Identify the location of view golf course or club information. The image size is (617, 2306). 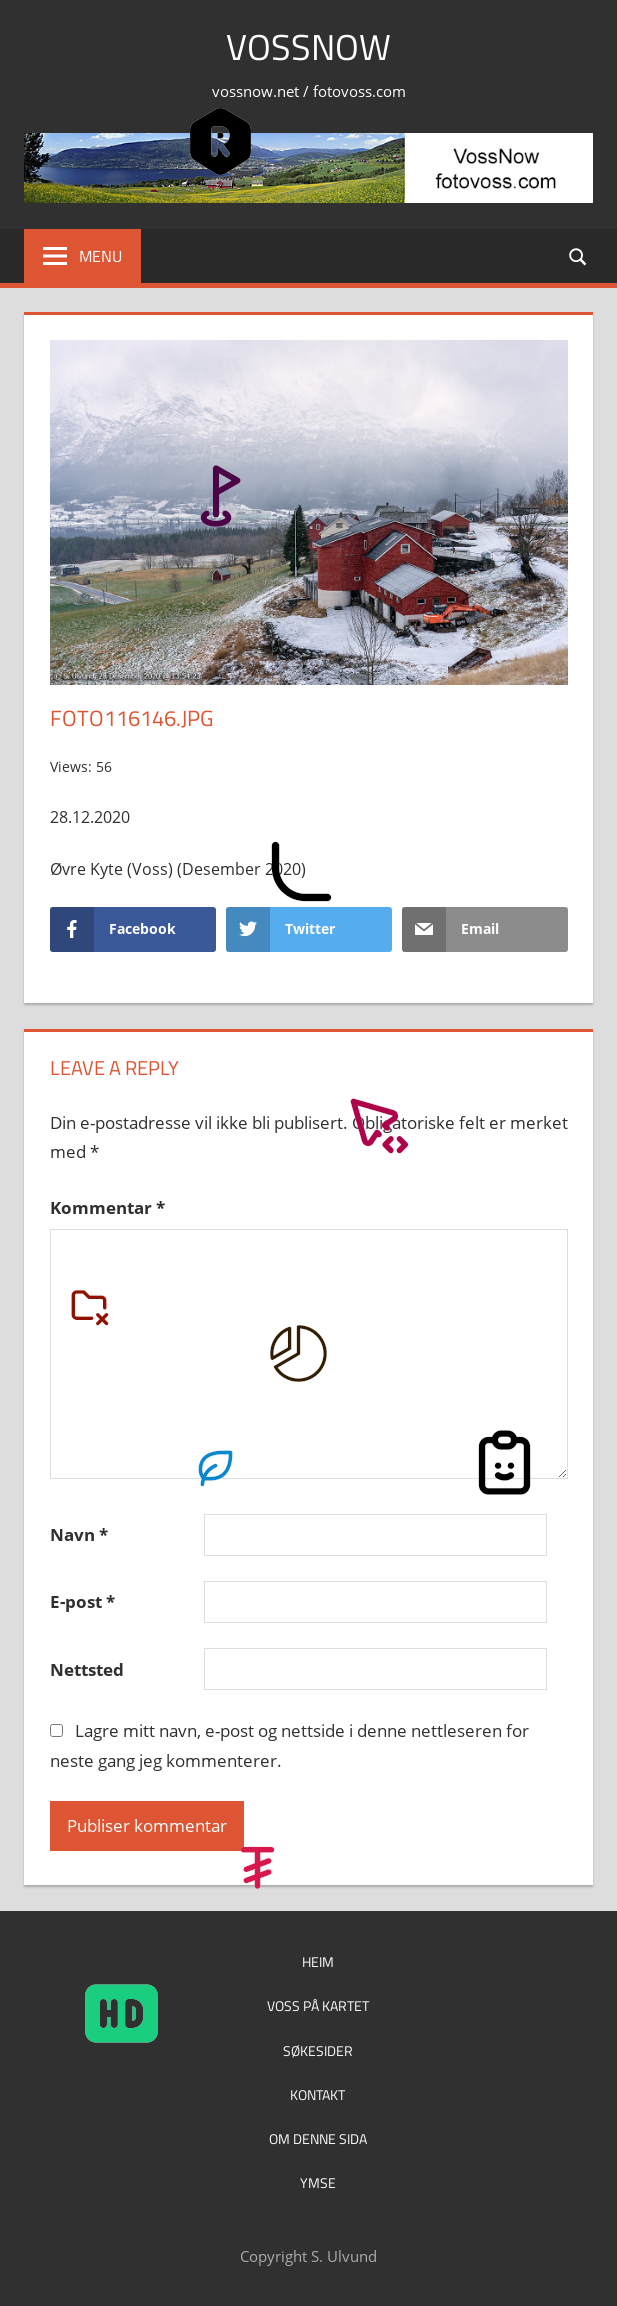
(216, 496).